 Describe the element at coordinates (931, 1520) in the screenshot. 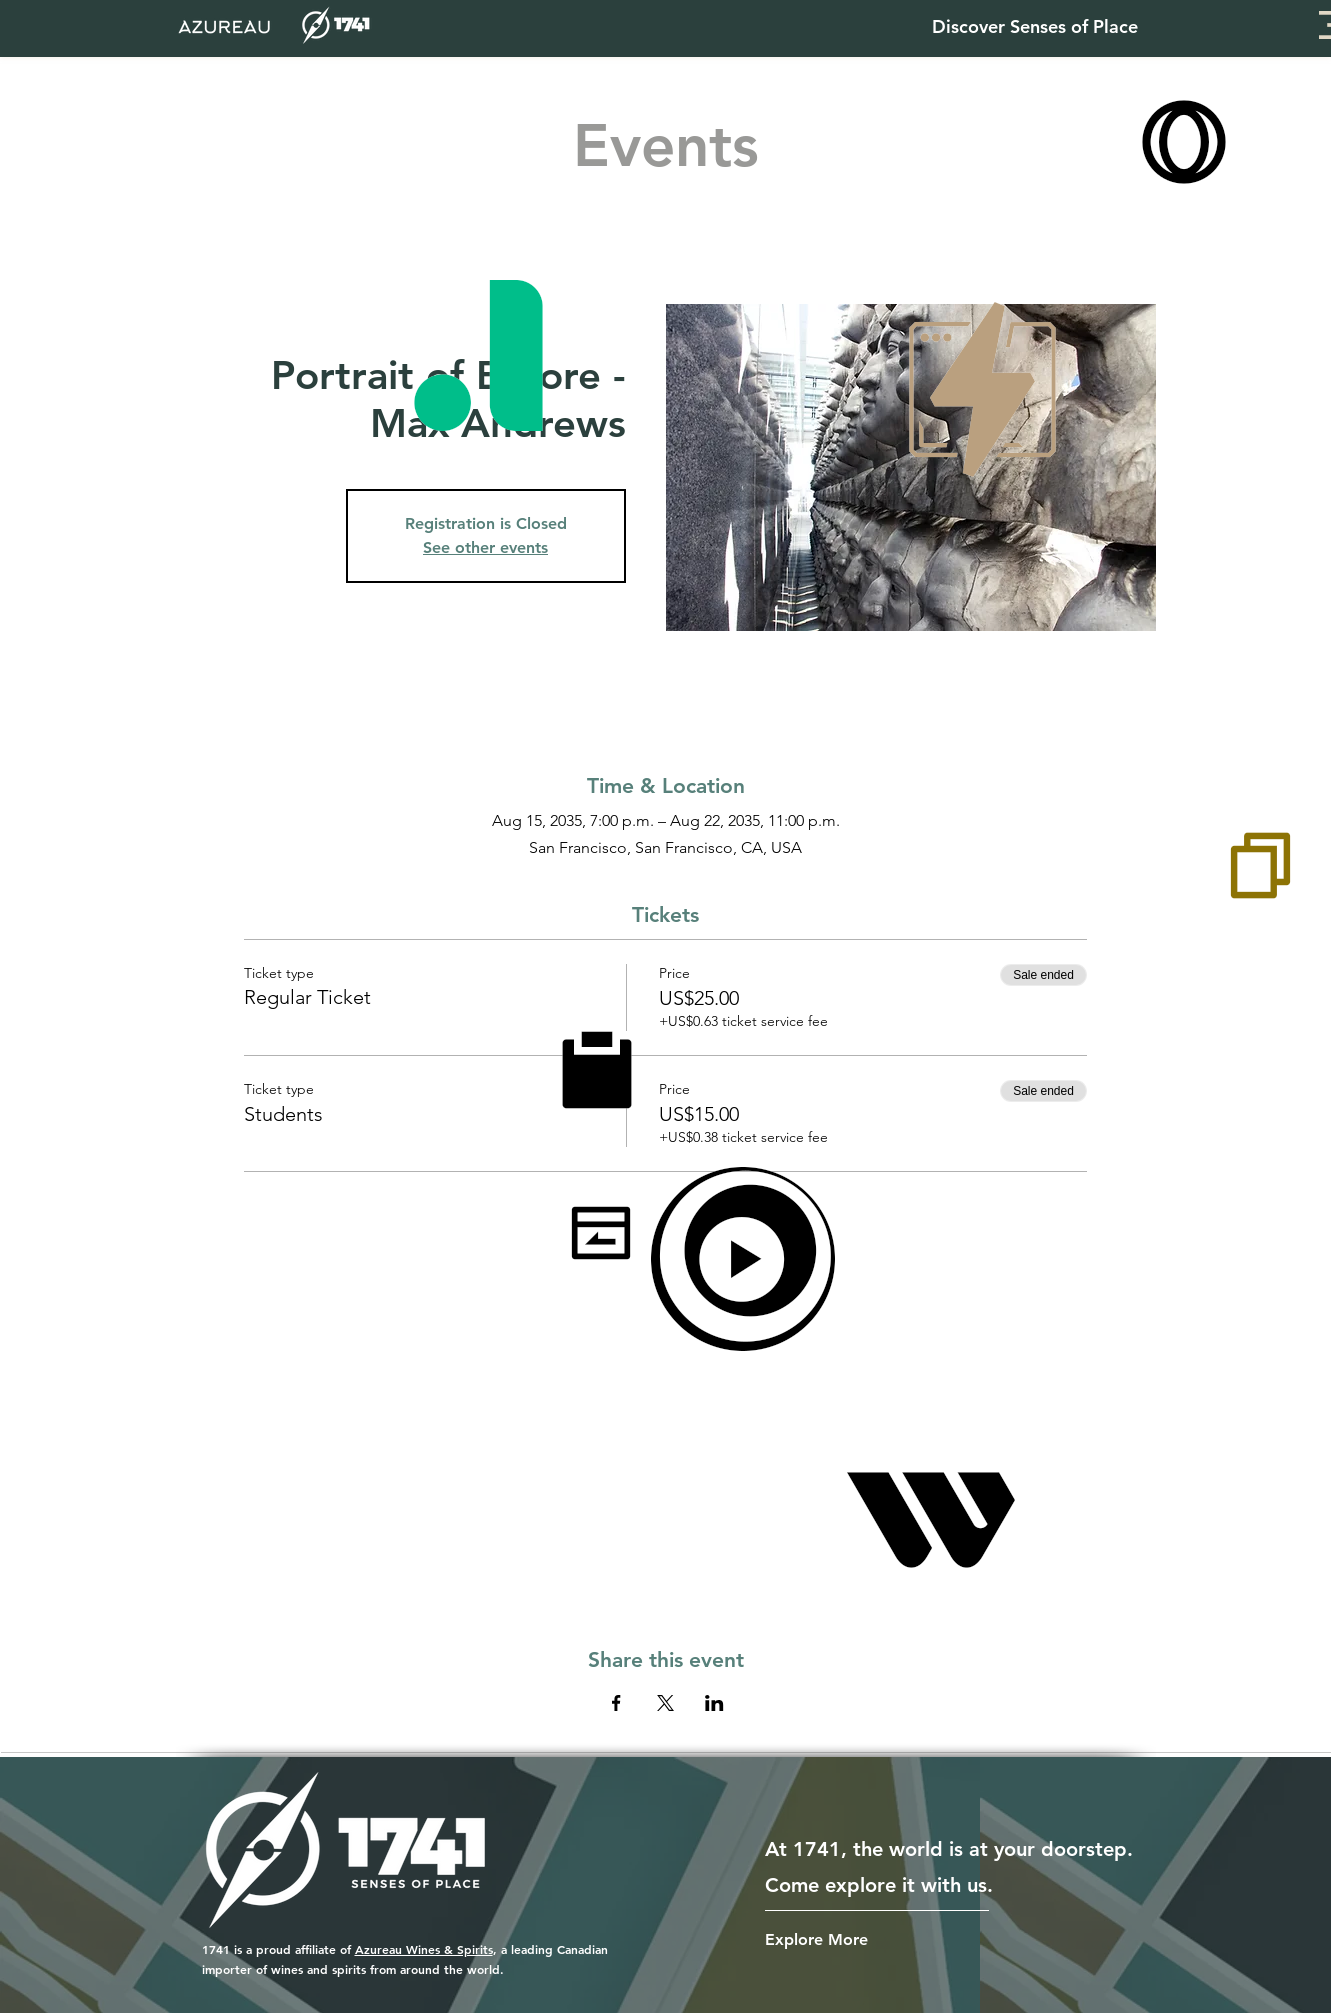

I see `western union logo` at that location.